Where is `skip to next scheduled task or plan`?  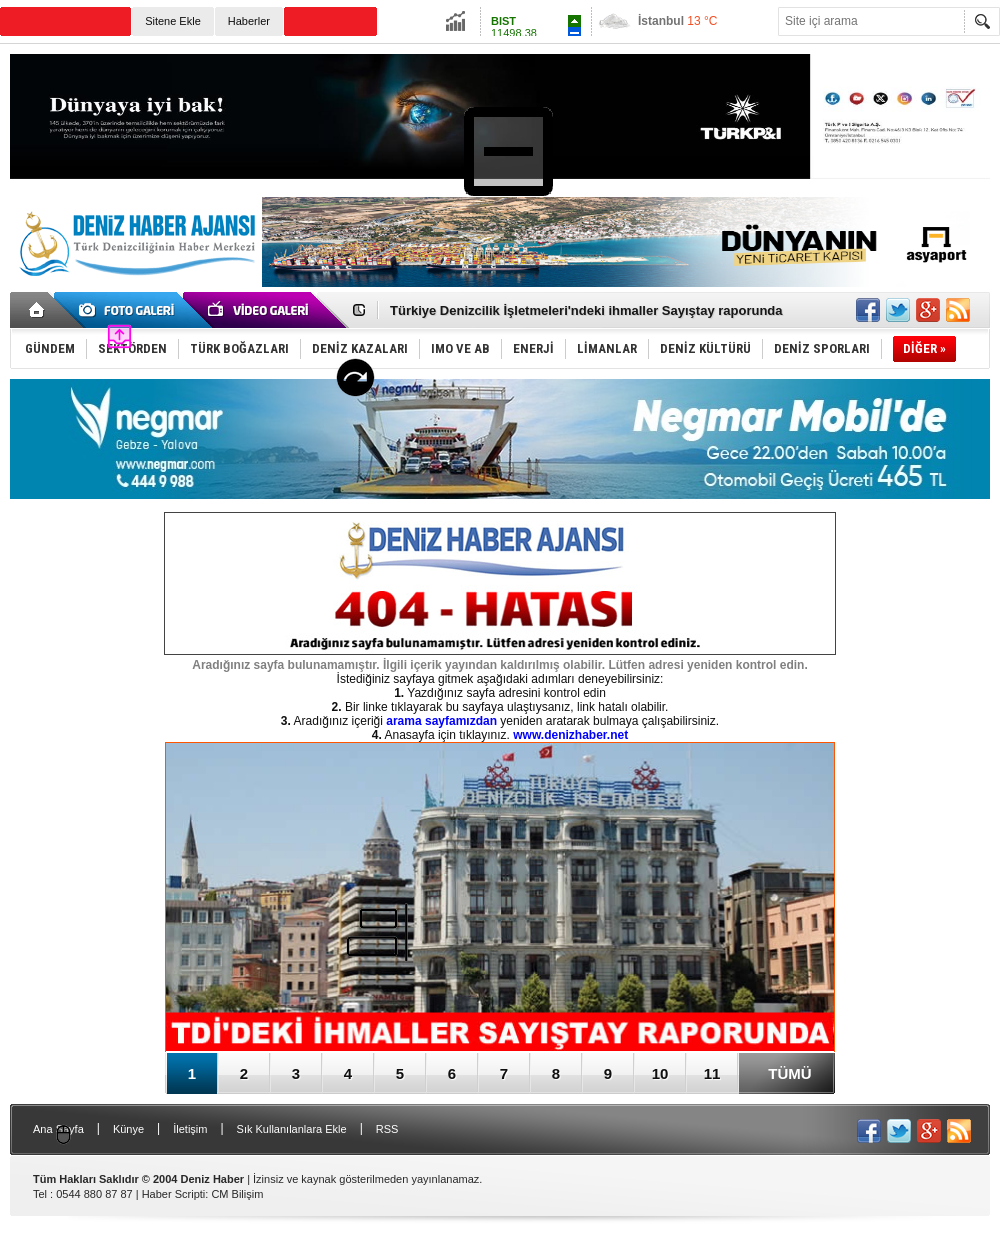
skip to next scheduled task or plan is located at coordinates (355, 377).